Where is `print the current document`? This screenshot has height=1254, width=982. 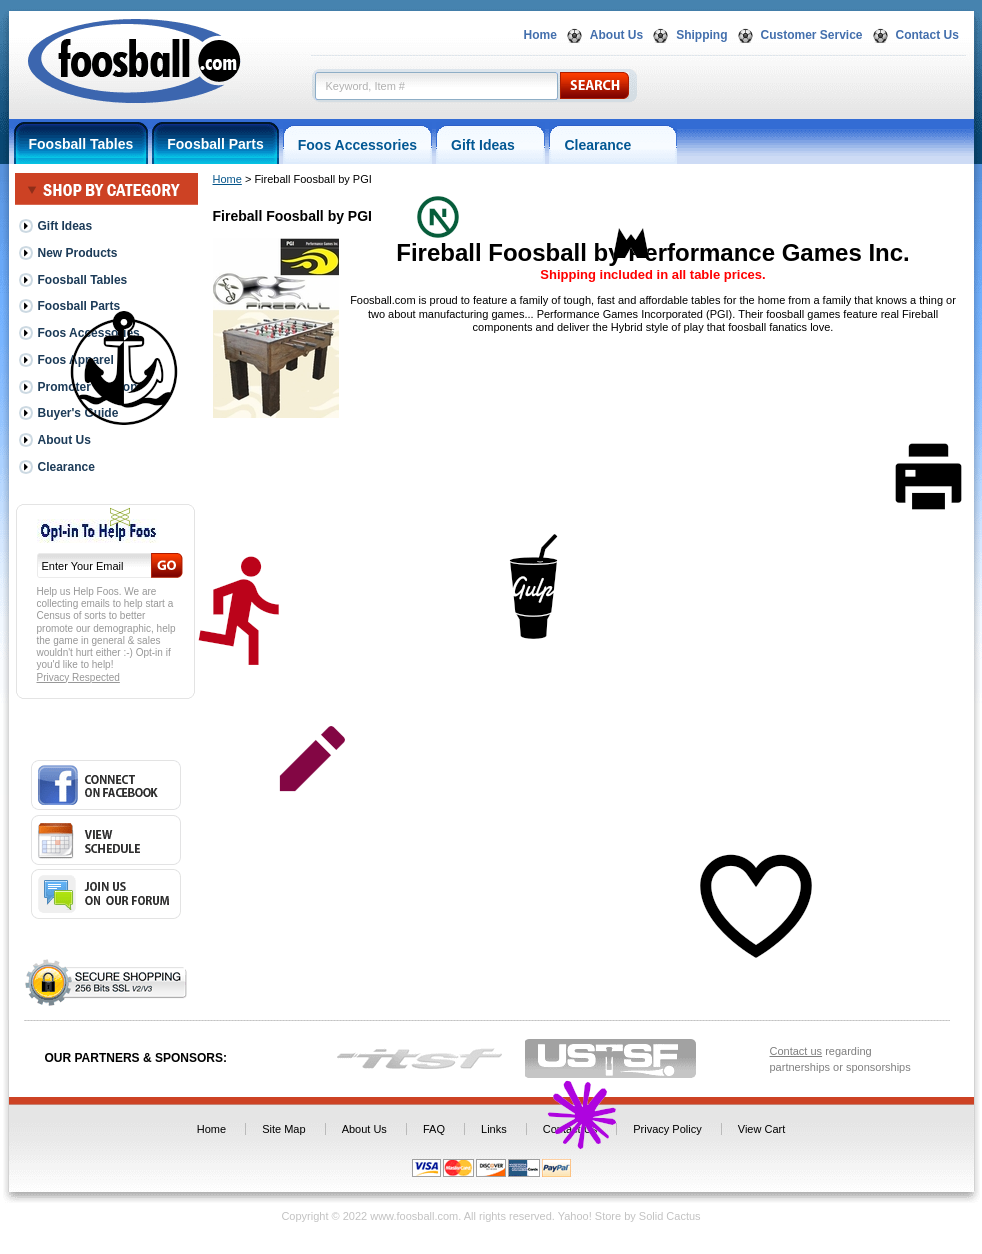 print the current document is located at coordinates (928, 476).